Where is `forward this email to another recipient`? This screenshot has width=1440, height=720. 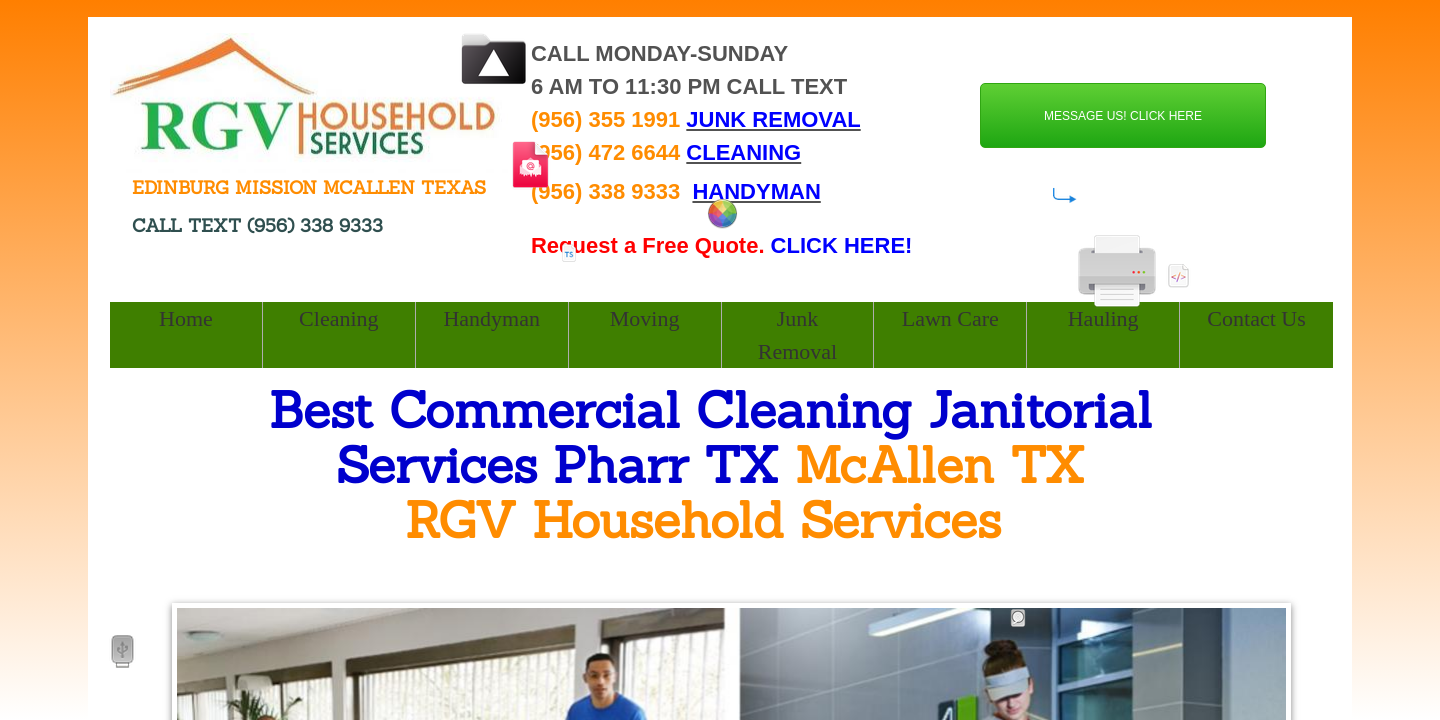
forward this email to another recipient is located at coordinates (1065, 194).